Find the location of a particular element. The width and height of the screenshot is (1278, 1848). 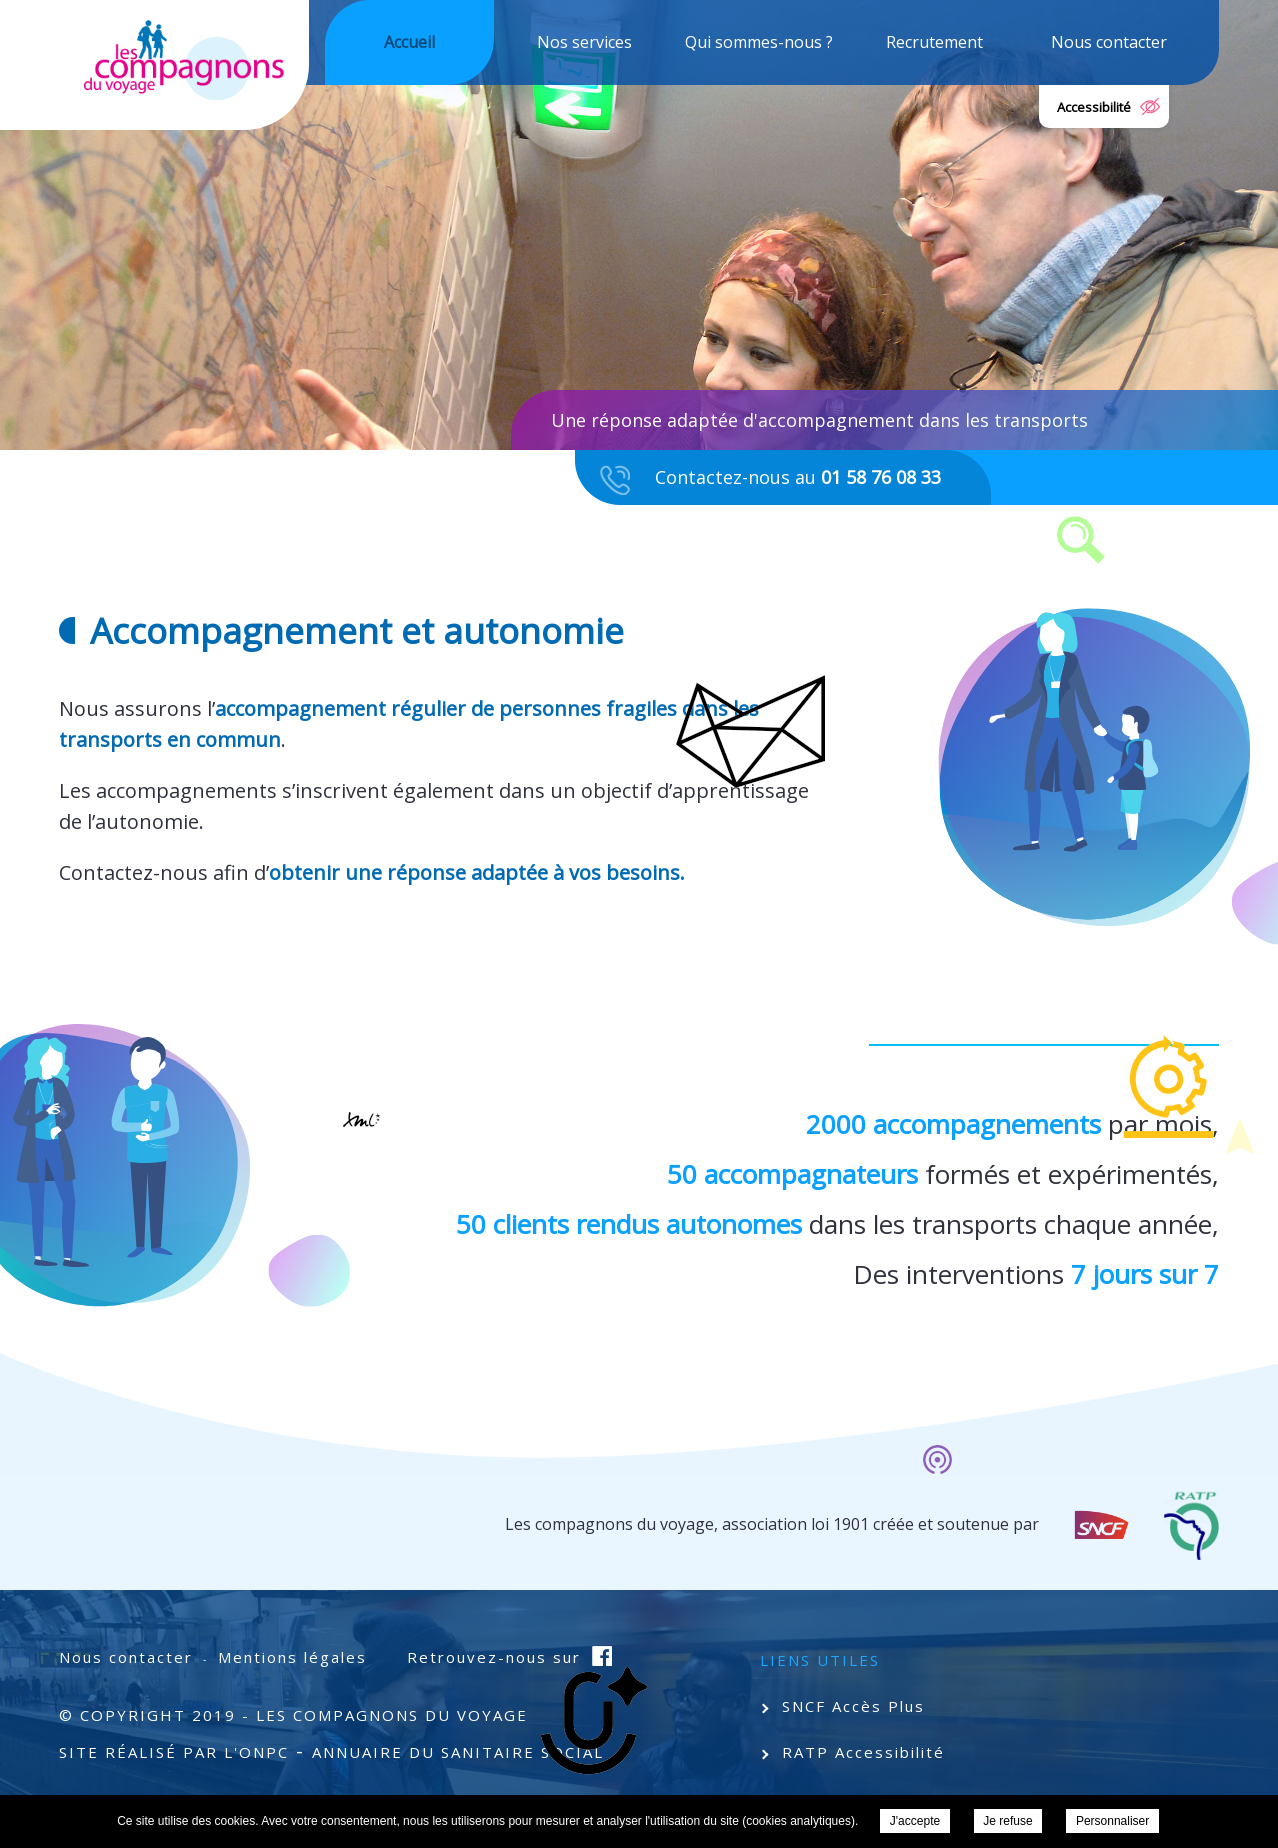

JFrog Pipelines logo is located at coordinates (1168, 1086).